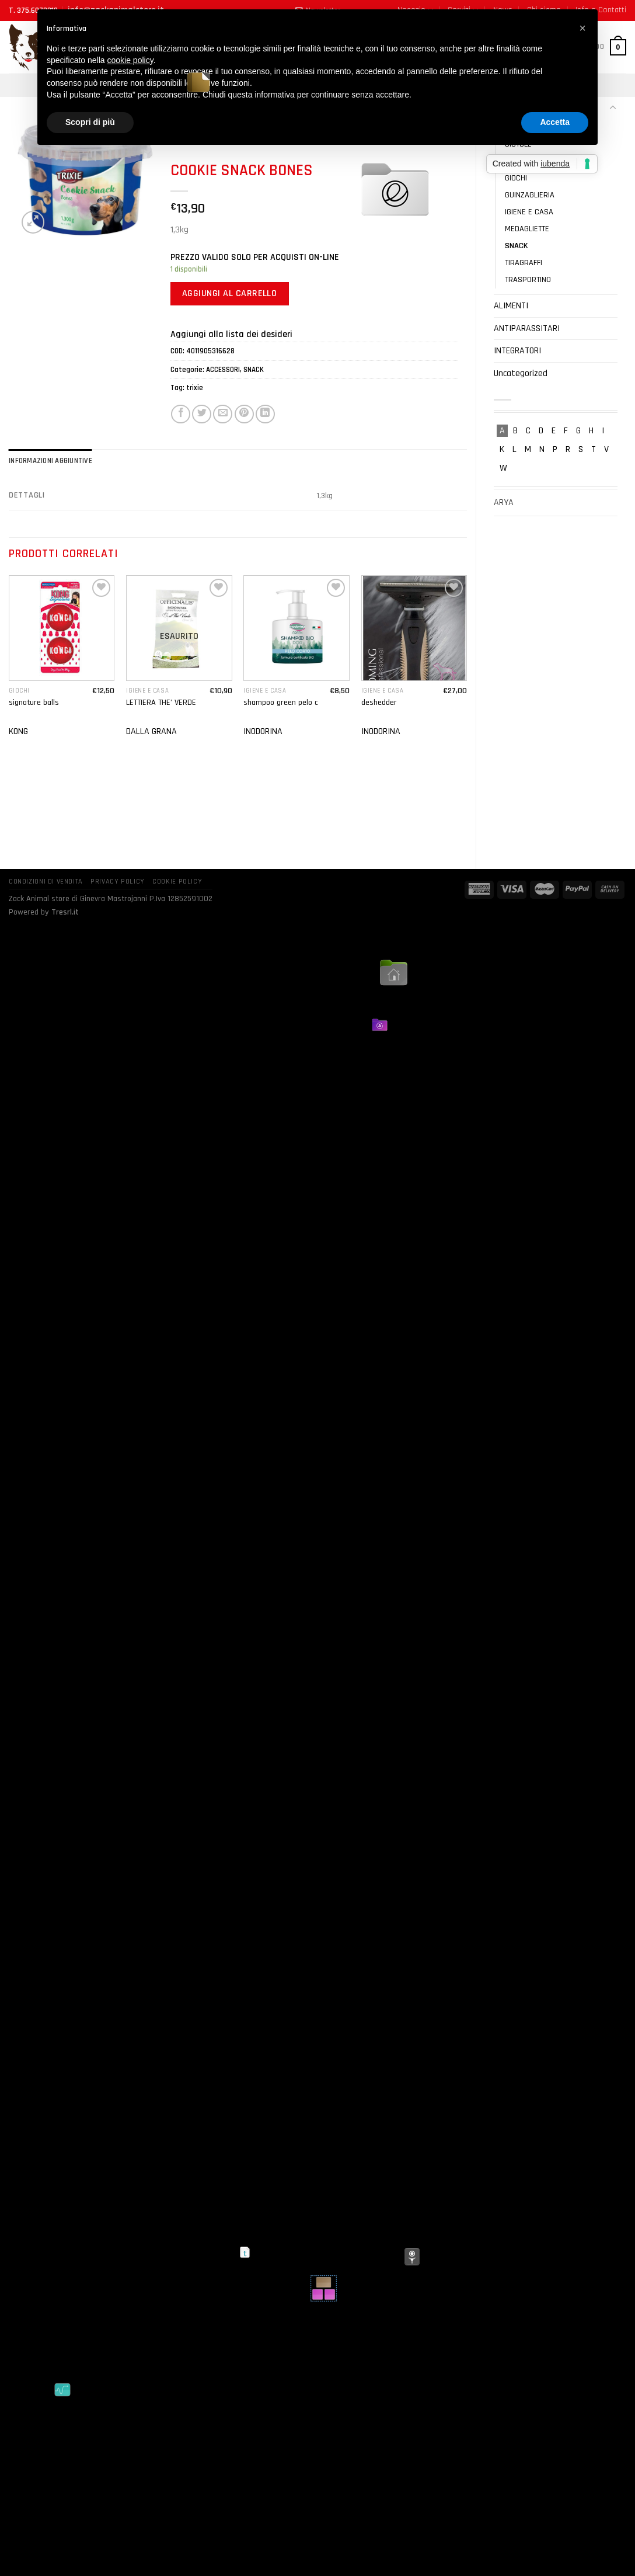  What do you see at coordinates (412, 2257) in the screenshot?
I see `open déjà dup backup application` at bounding box center [412, 2257].